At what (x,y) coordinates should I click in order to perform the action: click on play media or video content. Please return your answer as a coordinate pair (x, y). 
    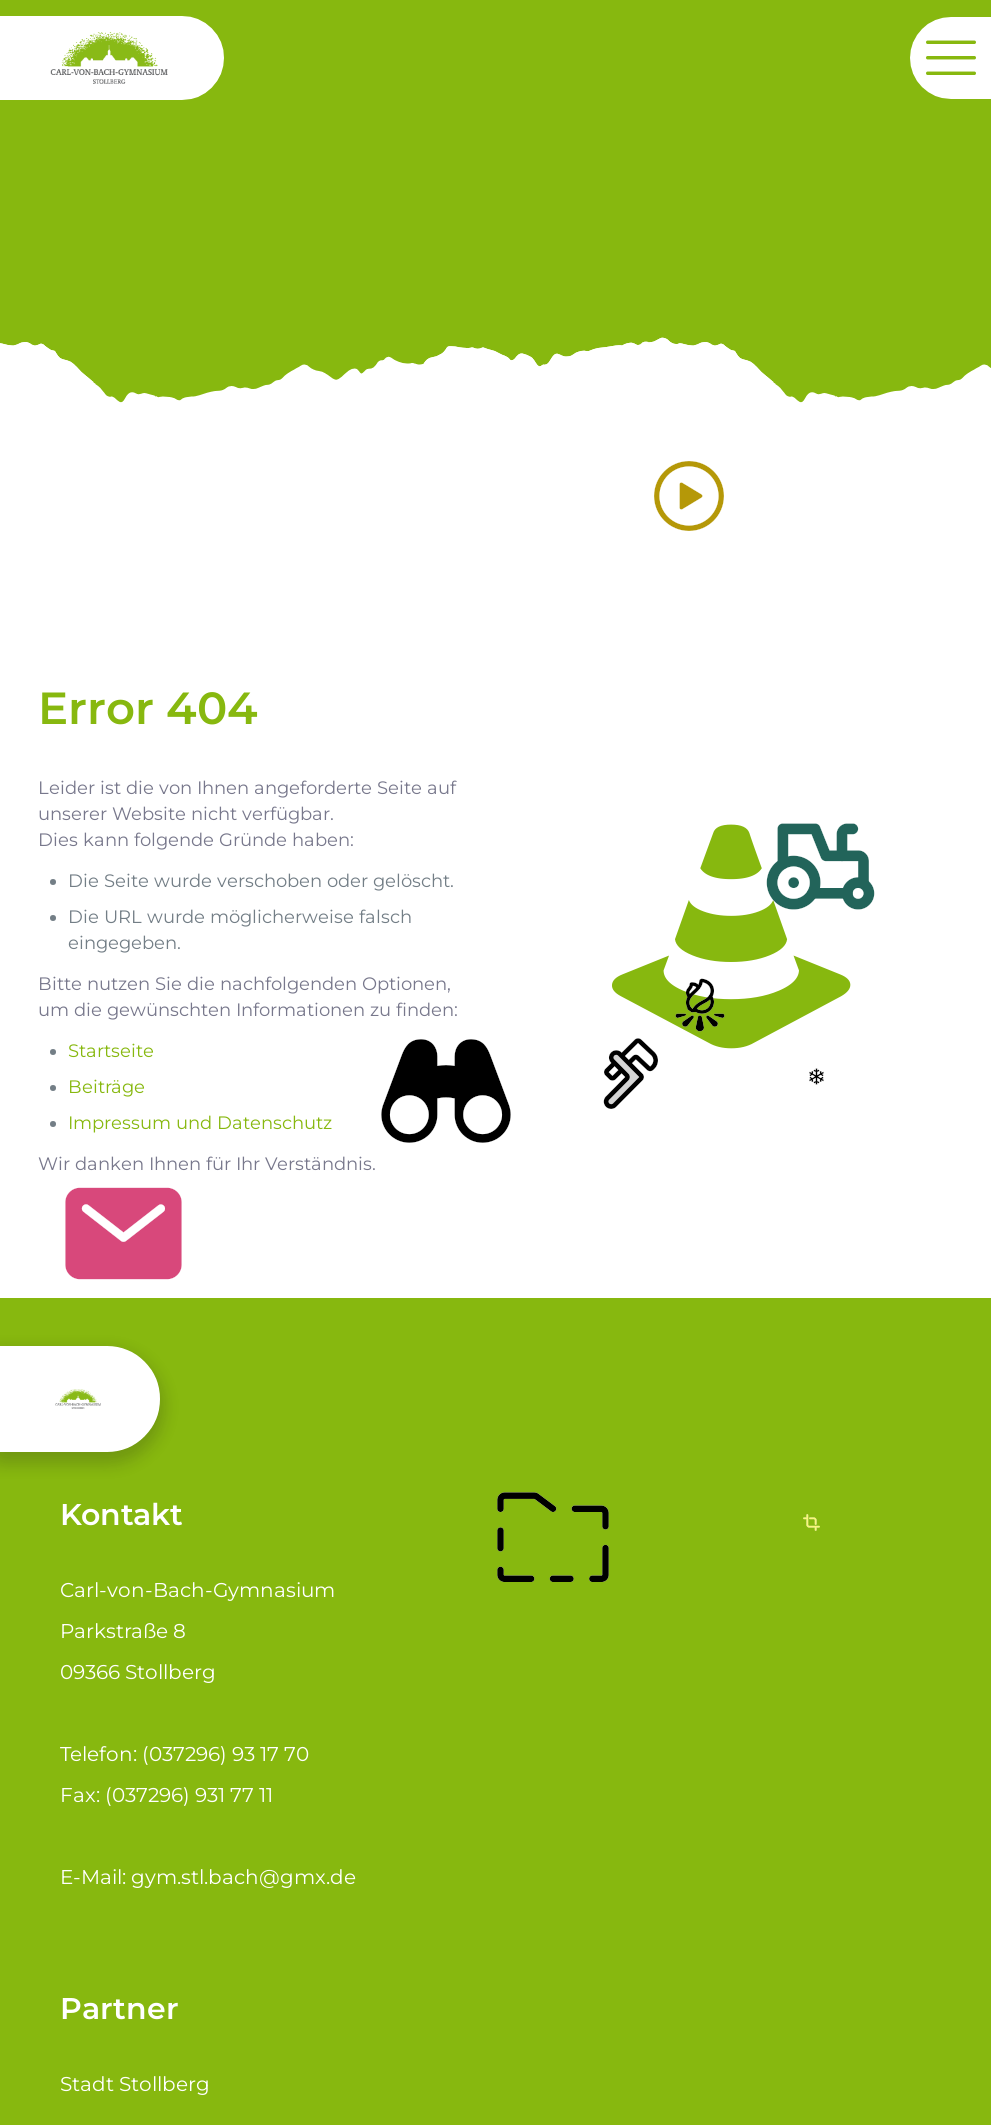
    Looking at the image, I should click on (689, 496).